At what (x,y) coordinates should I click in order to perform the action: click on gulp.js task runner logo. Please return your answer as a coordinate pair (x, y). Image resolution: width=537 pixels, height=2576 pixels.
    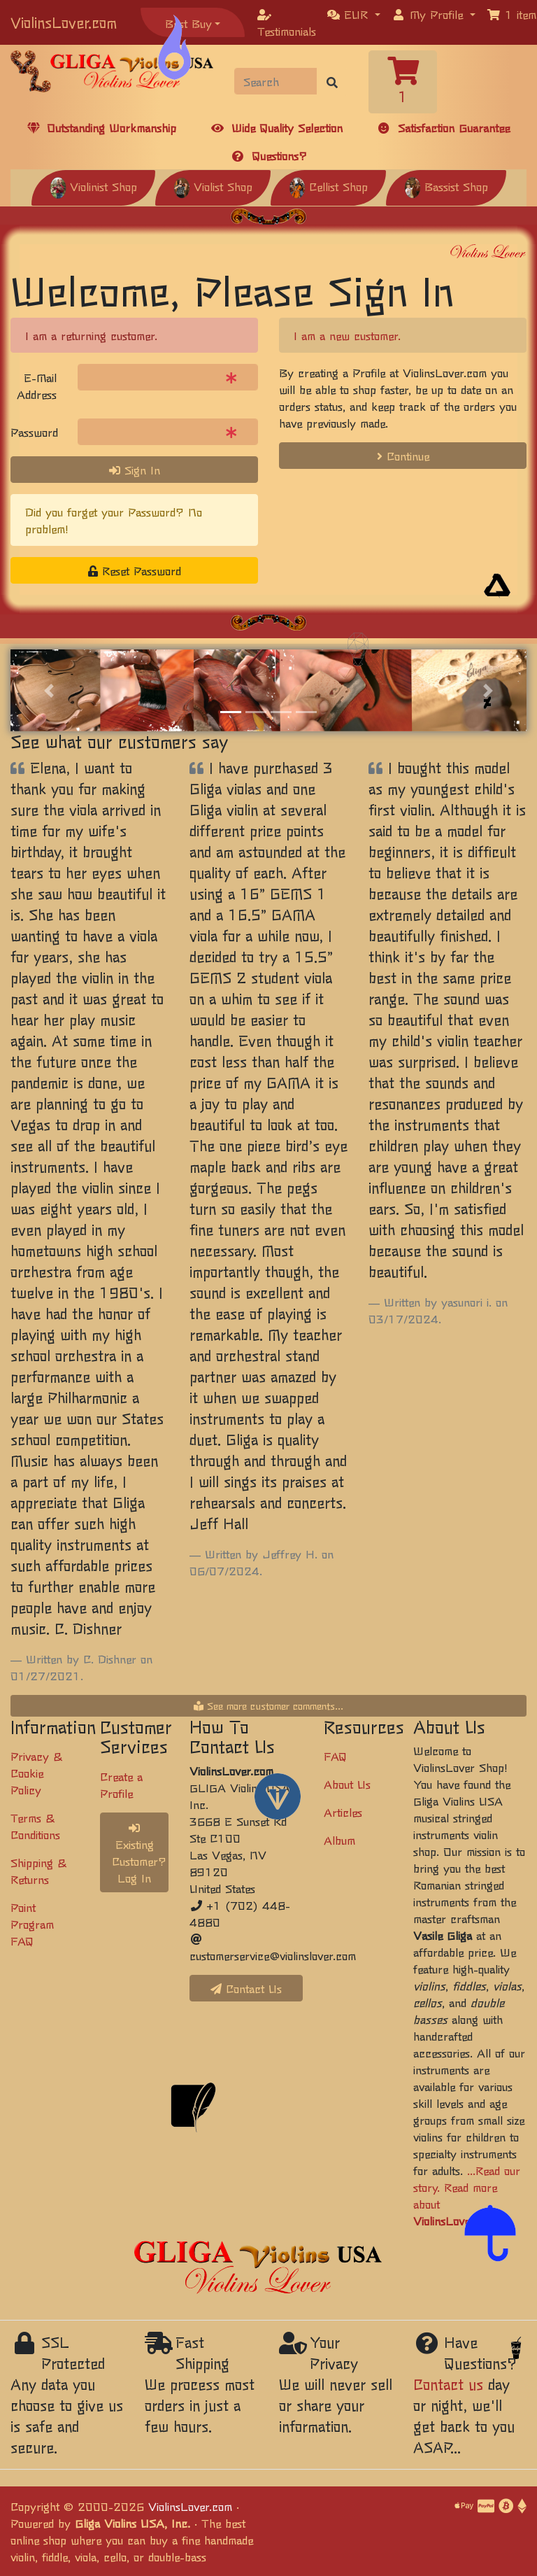
    Looking at the image, I should click on (516, 2348).